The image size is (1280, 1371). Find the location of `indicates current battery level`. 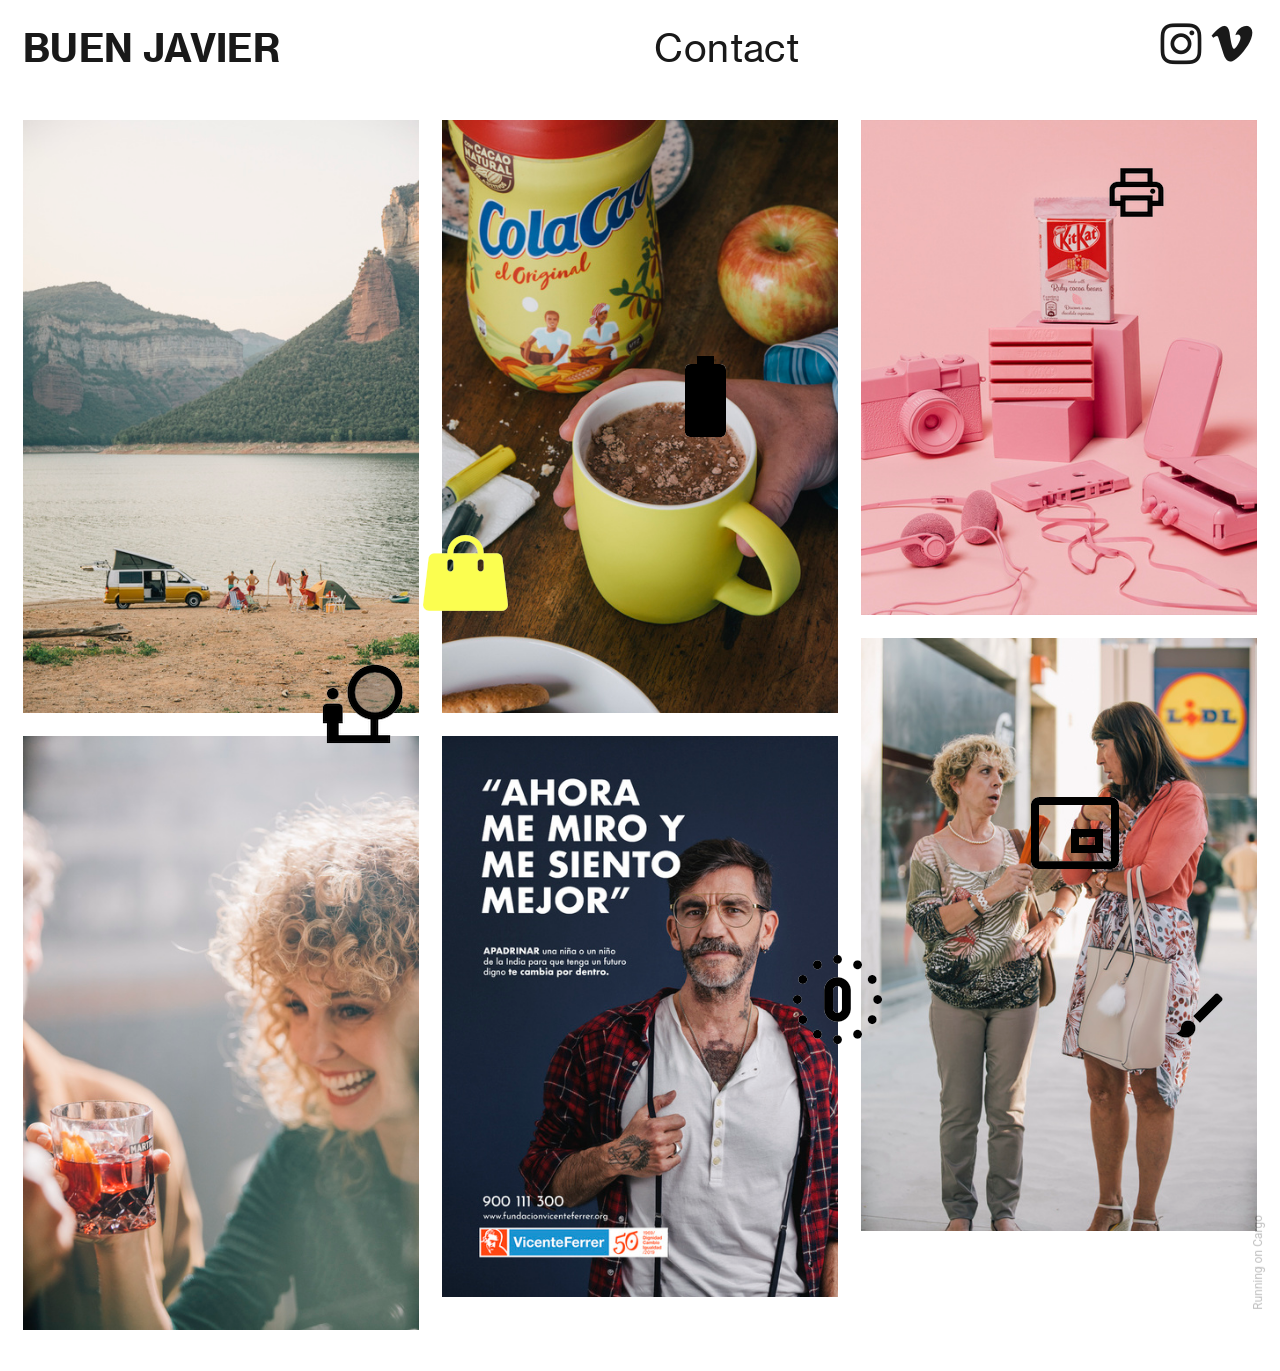

indicates current battery level is located at coordinates (705, 396).